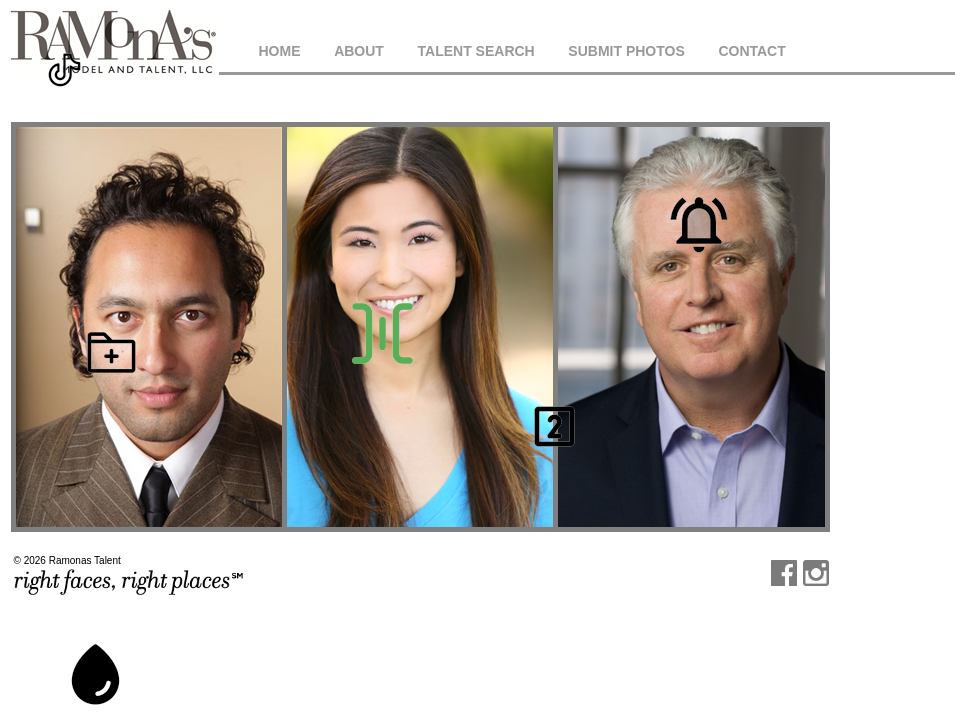 The height and width of the screenshot is (720, 976). I want to click on adjust water or hydration settings, so click(95, 676).